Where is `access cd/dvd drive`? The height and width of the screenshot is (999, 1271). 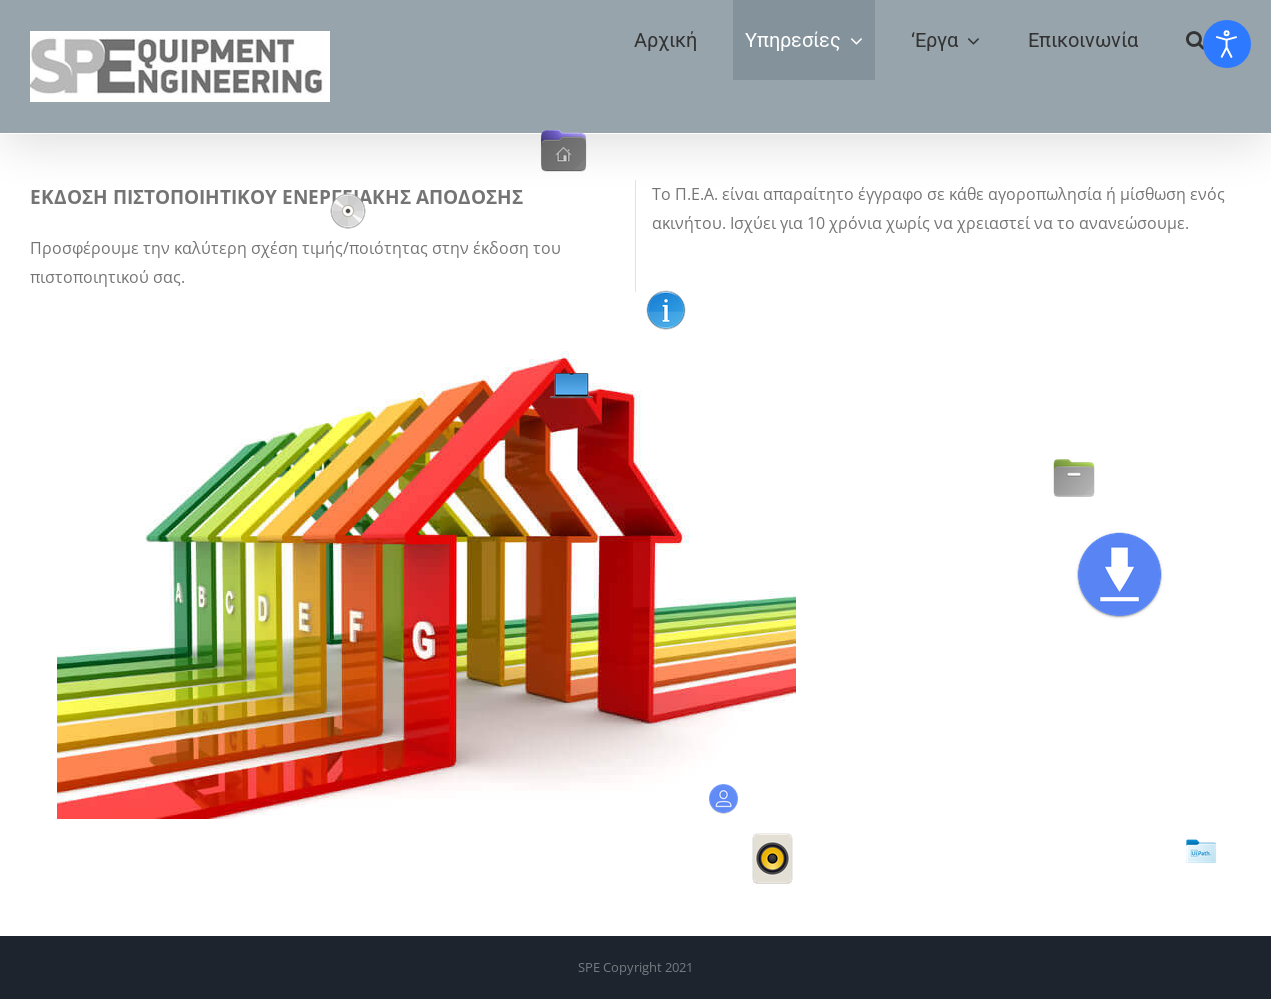
access cd/dvd drive is located at coordinates (348, 211).